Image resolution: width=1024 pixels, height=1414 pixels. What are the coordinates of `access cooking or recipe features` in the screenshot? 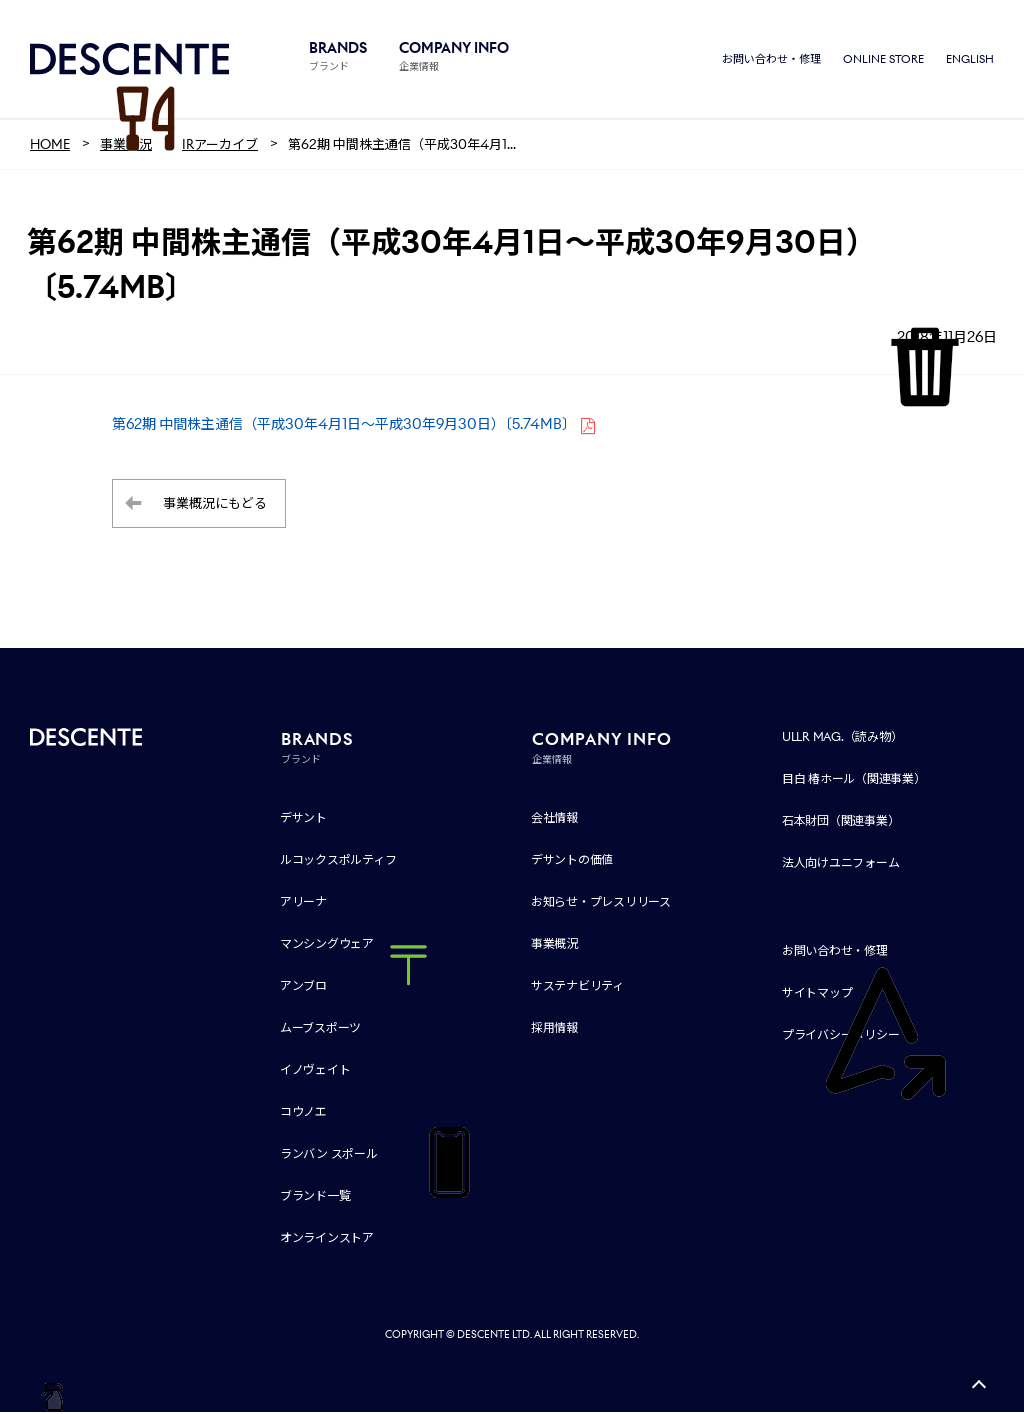 It's located at (145, 118).